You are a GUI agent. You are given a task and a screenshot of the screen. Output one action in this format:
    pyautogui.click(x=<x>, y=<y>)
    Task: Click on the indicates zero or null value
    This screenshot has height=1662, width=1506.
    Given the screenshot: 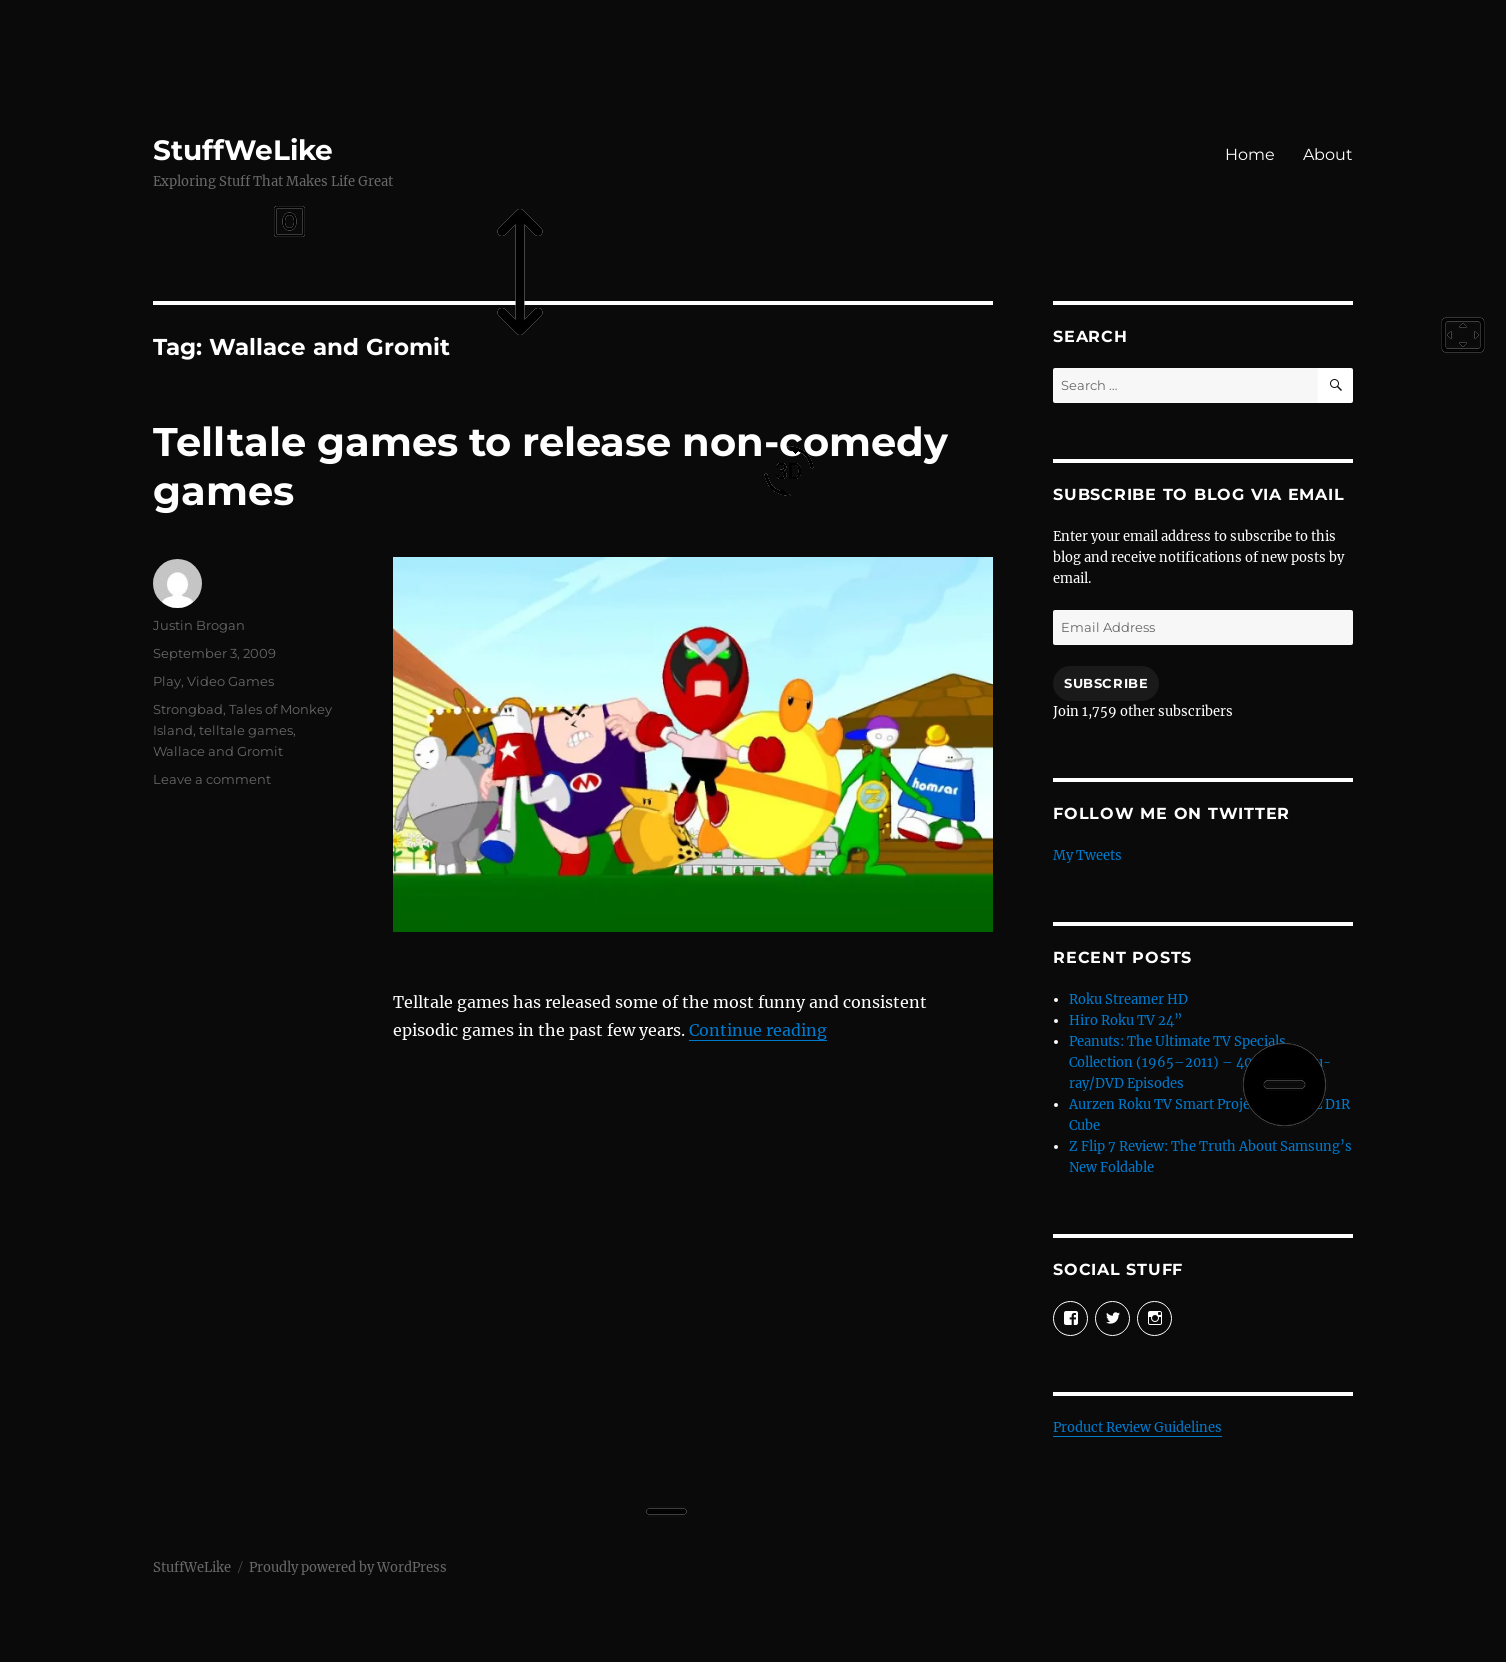 What is the action you would take?
    pyautogui.click(x=289, y=221)
    